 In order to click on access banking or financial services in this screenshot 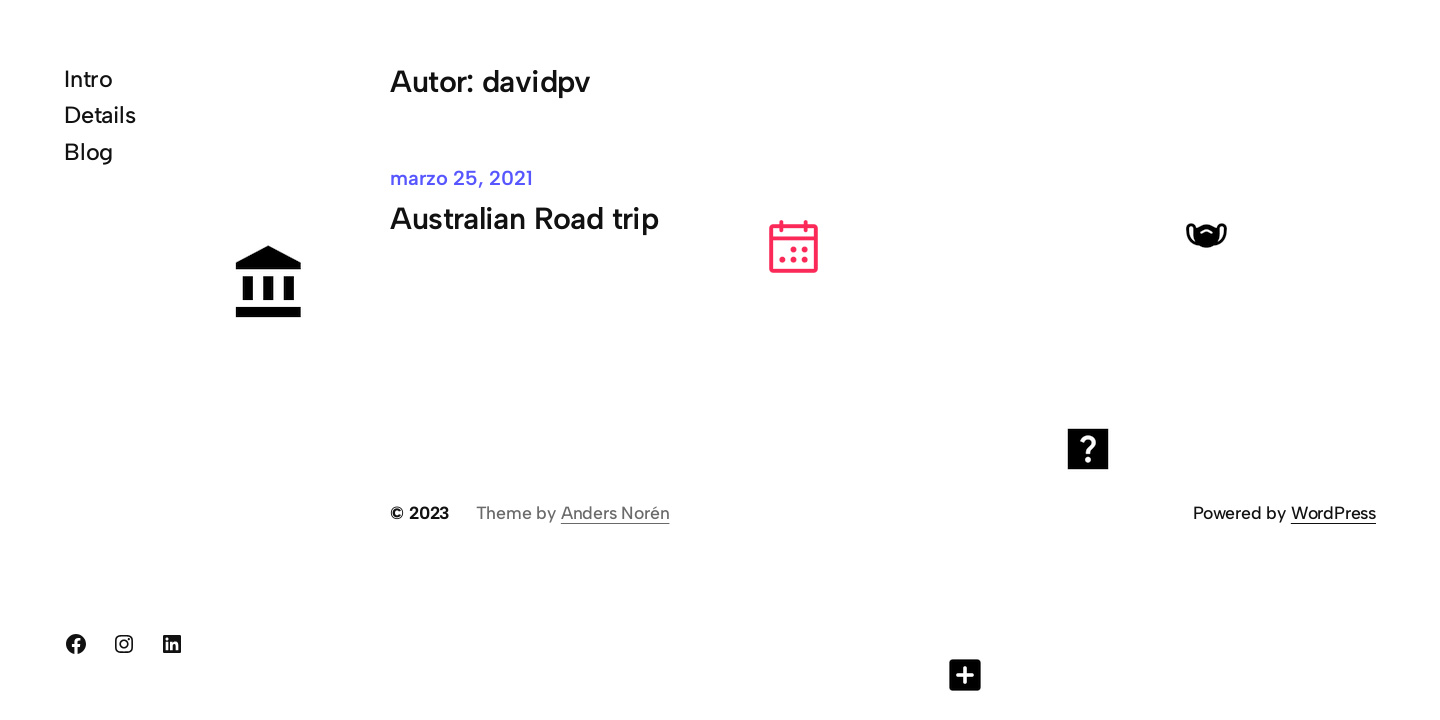, I will do `click(270, 283)`.